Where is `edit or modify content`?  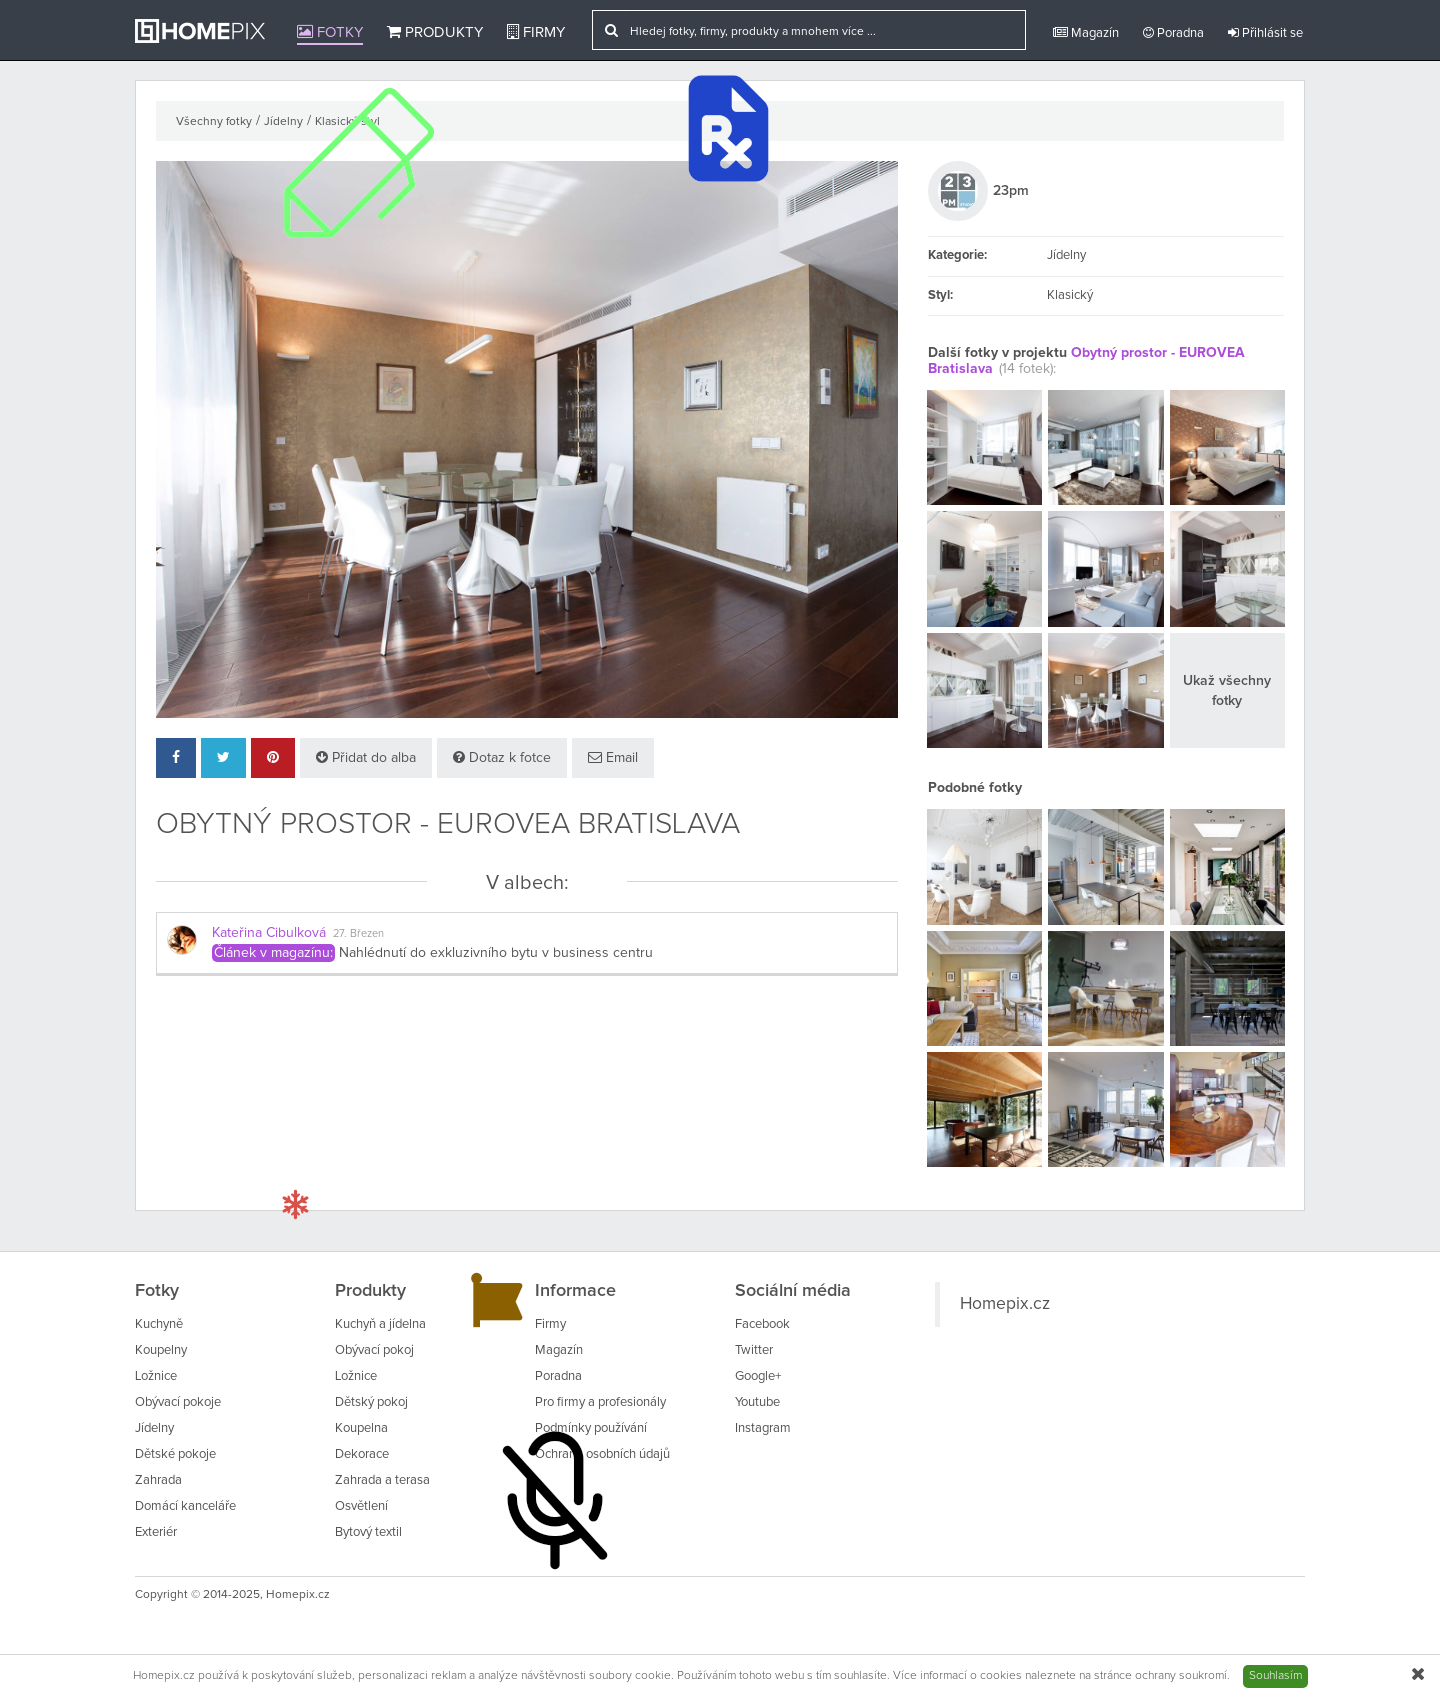
edit or modify content is located at coordinates (356, 166).